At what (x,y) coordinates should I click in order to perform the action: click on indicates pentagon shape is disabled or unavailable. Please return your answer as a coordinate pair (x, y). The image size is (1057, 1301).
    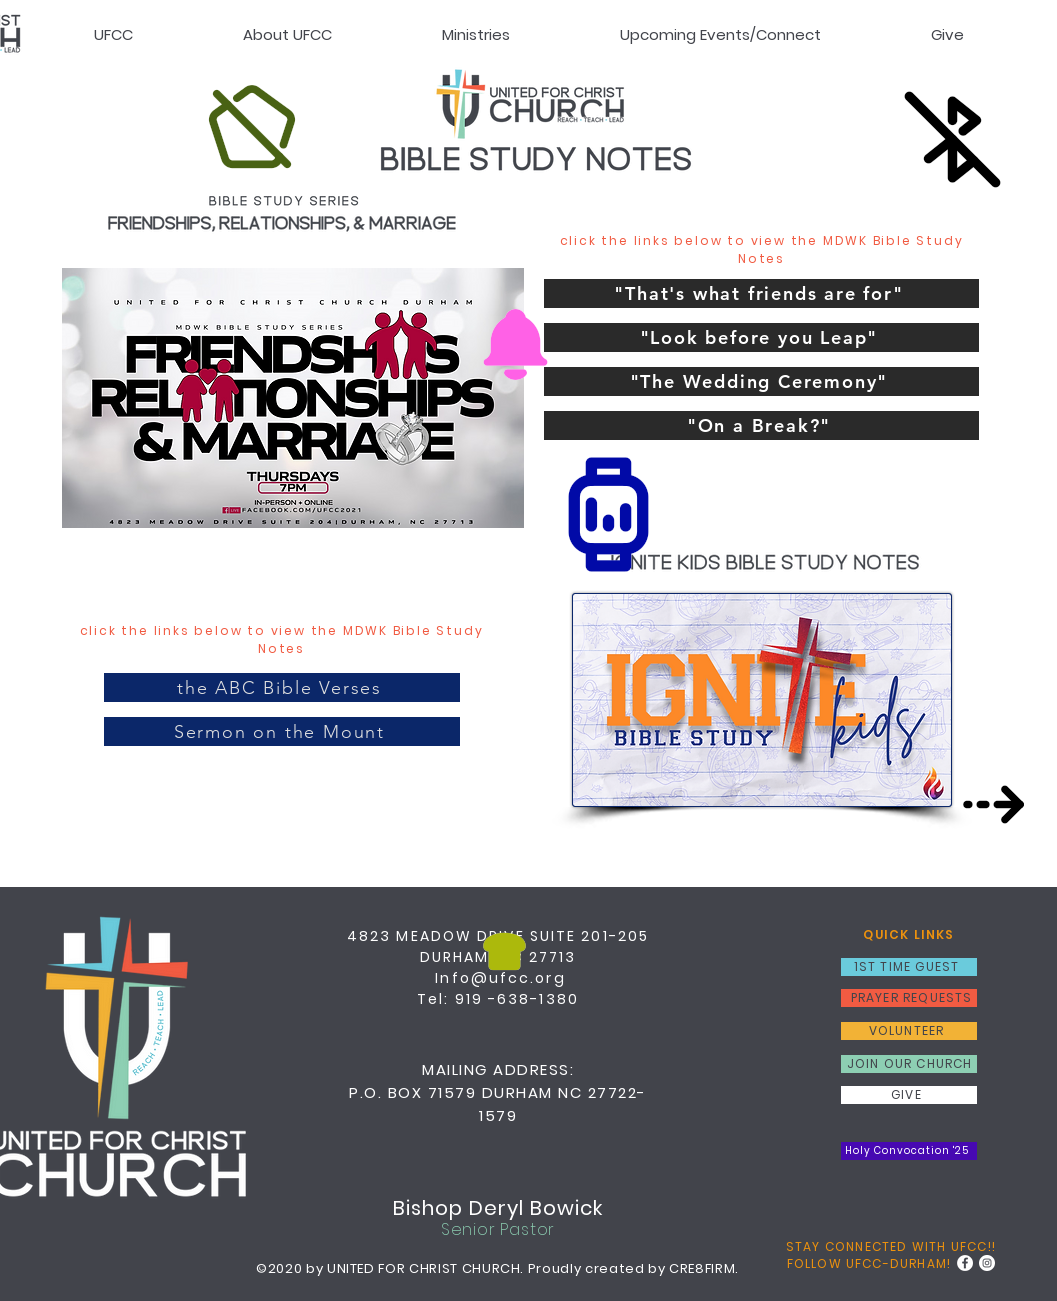
    Looking at the image, I should click on (252, 129).